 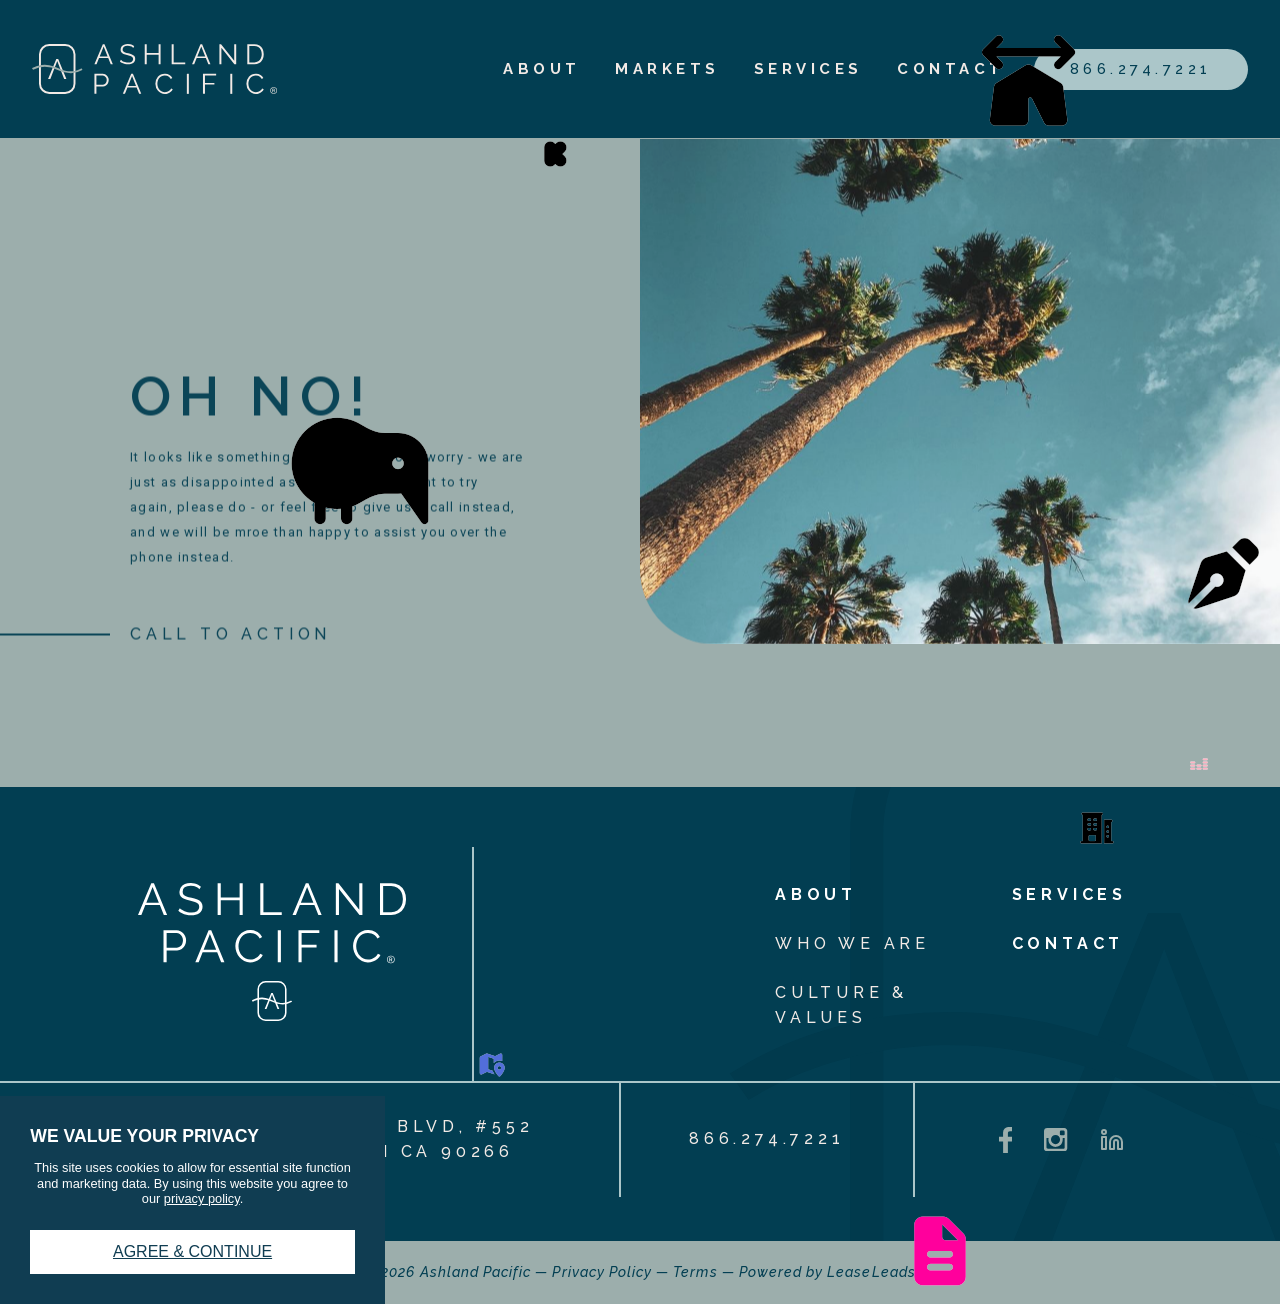 I want to click on access writing or editing tools, so click(x=1223, y=573).